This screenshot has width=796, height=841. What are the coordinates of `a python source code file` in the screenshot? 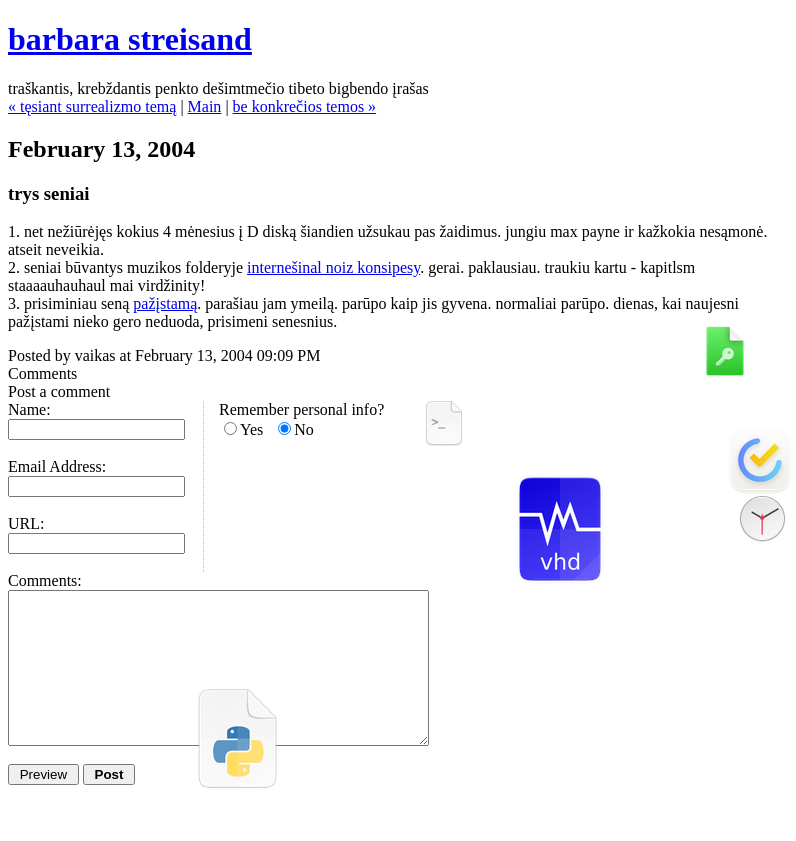 It's located at (237, 738).